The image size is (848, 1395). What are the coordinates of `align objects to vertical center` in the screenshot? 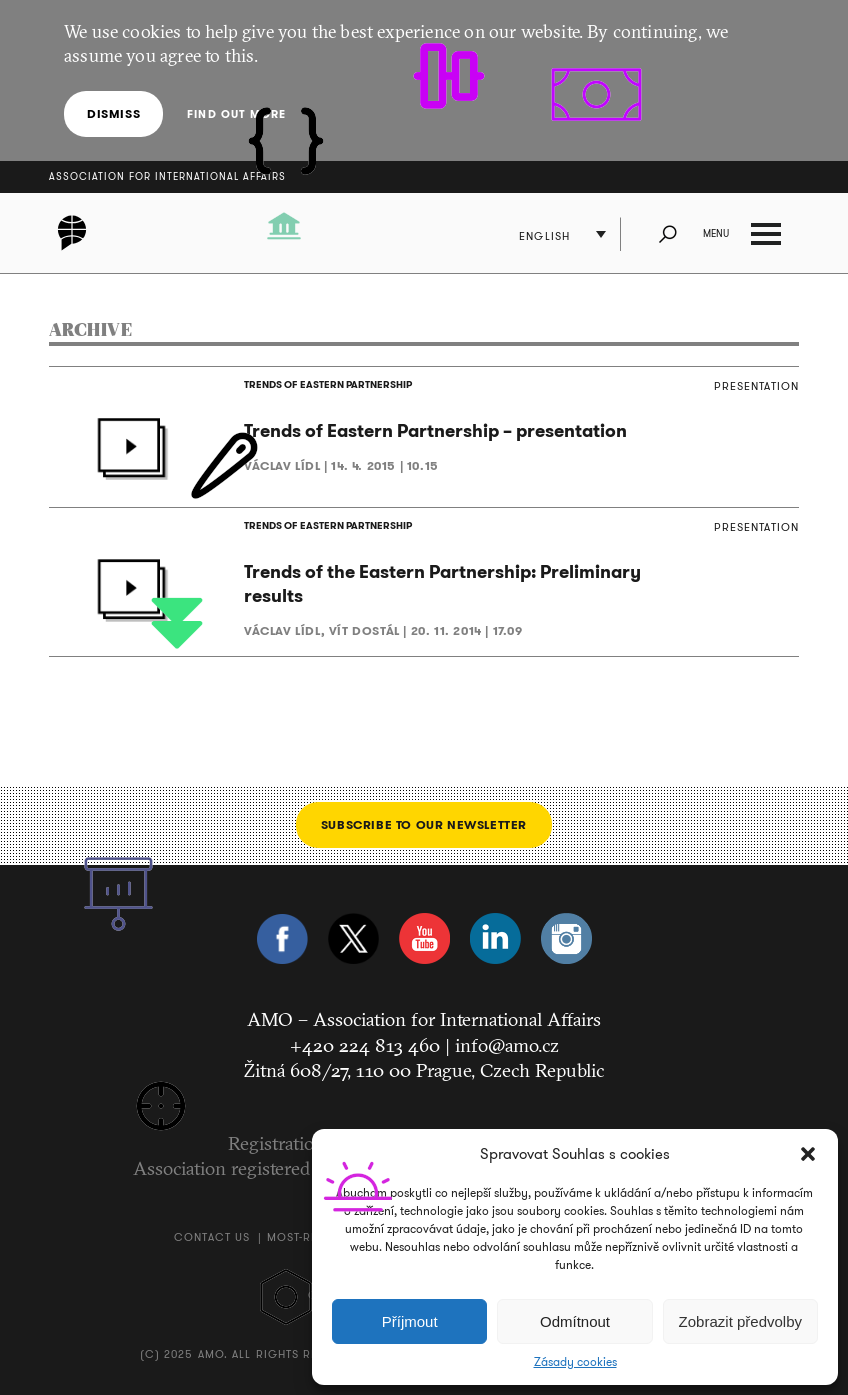 It's located at (449, 76).